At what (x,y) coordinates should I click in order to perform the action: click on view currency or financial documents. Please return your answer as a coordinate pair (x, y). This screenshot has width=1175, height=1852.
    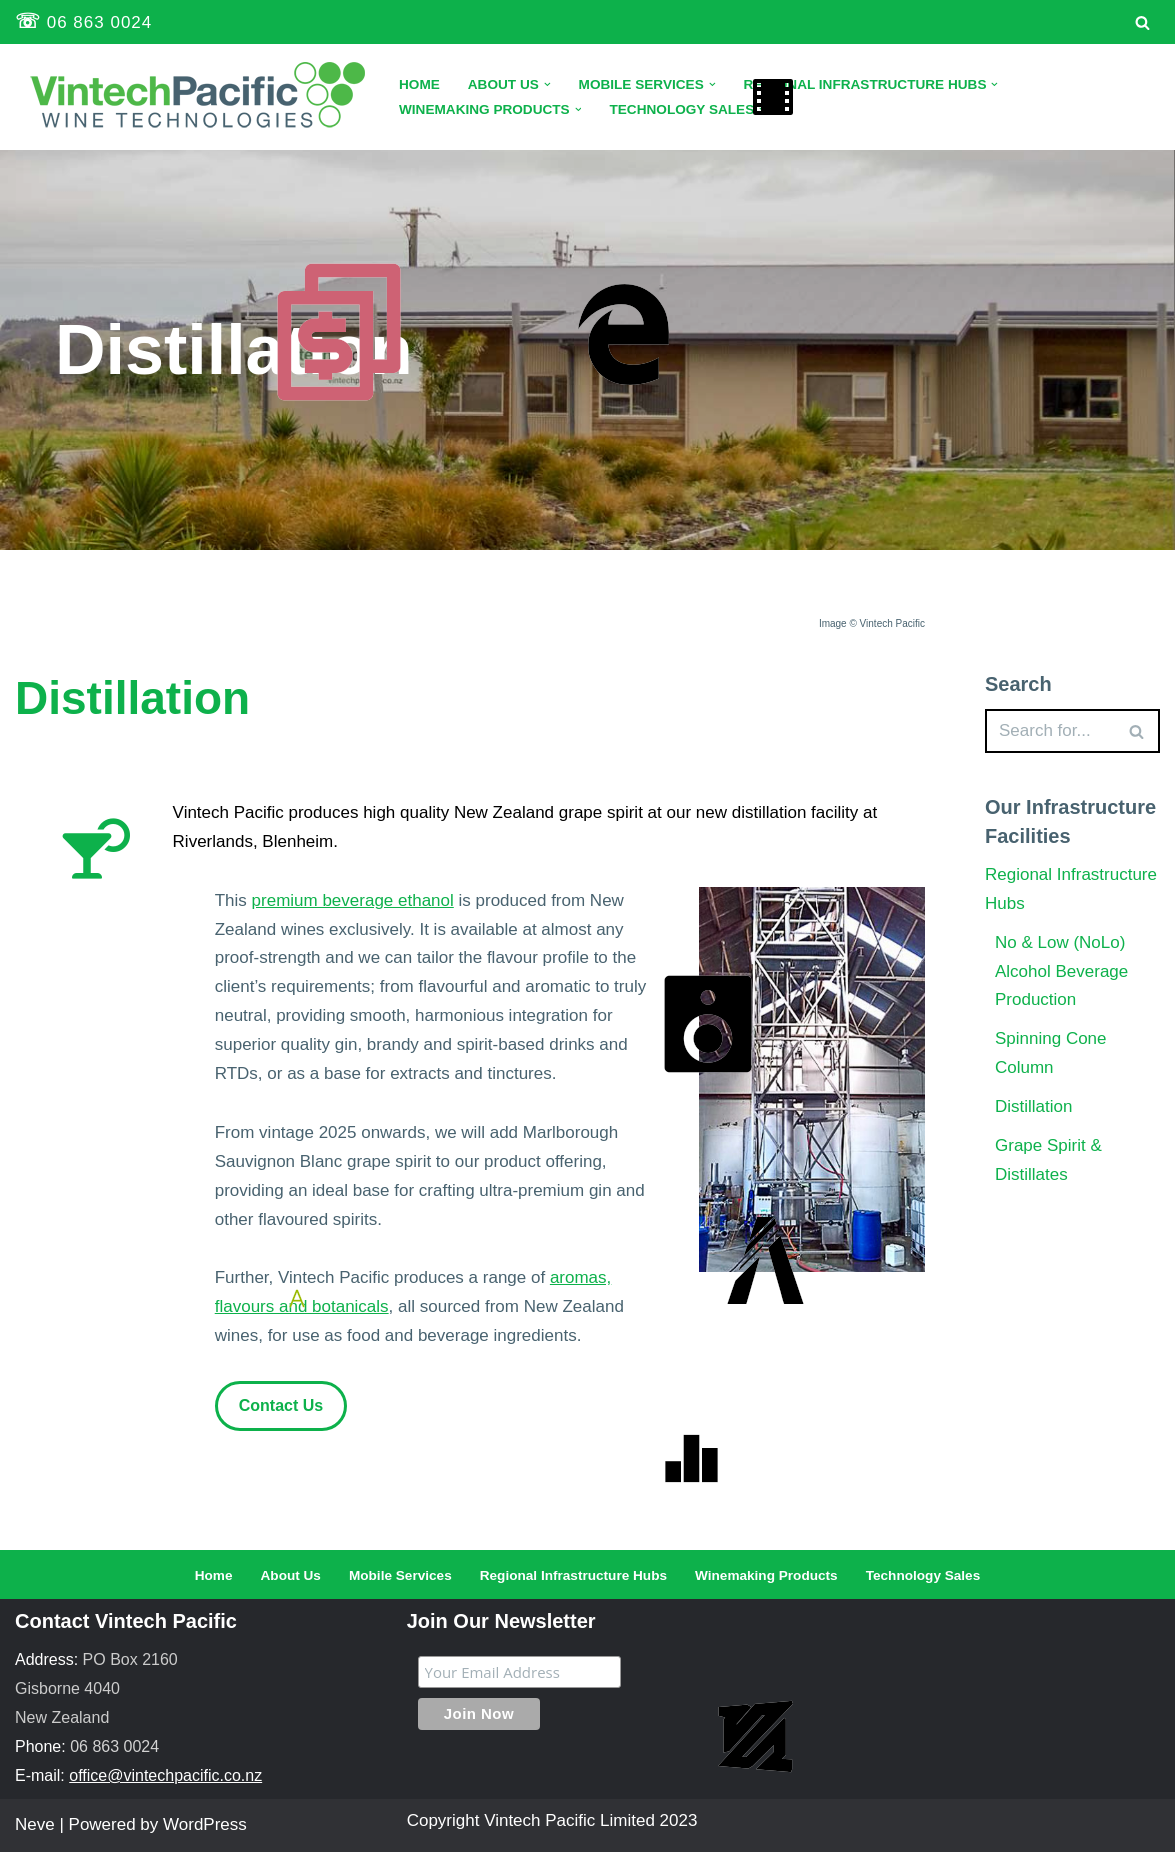
    Looking at the image, I should click on (339, 332).